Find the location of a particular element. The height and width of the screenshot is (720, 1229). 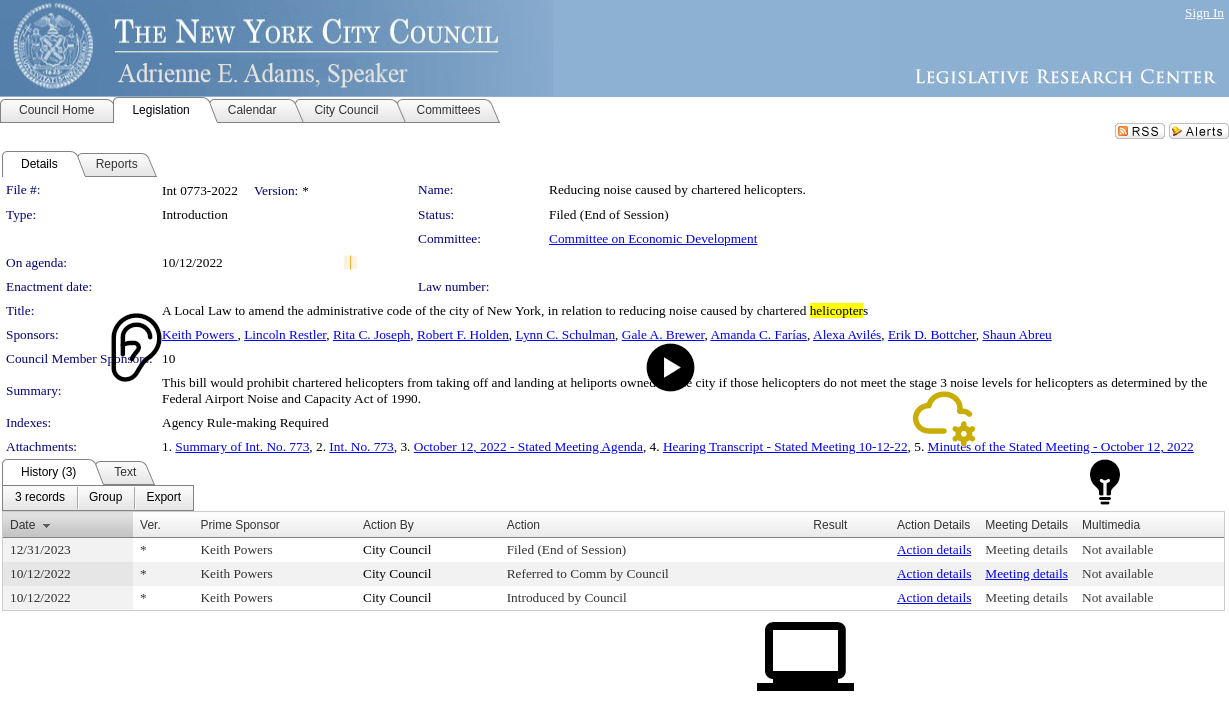

visual separator between UI elements is located at coordinates (350, 262).